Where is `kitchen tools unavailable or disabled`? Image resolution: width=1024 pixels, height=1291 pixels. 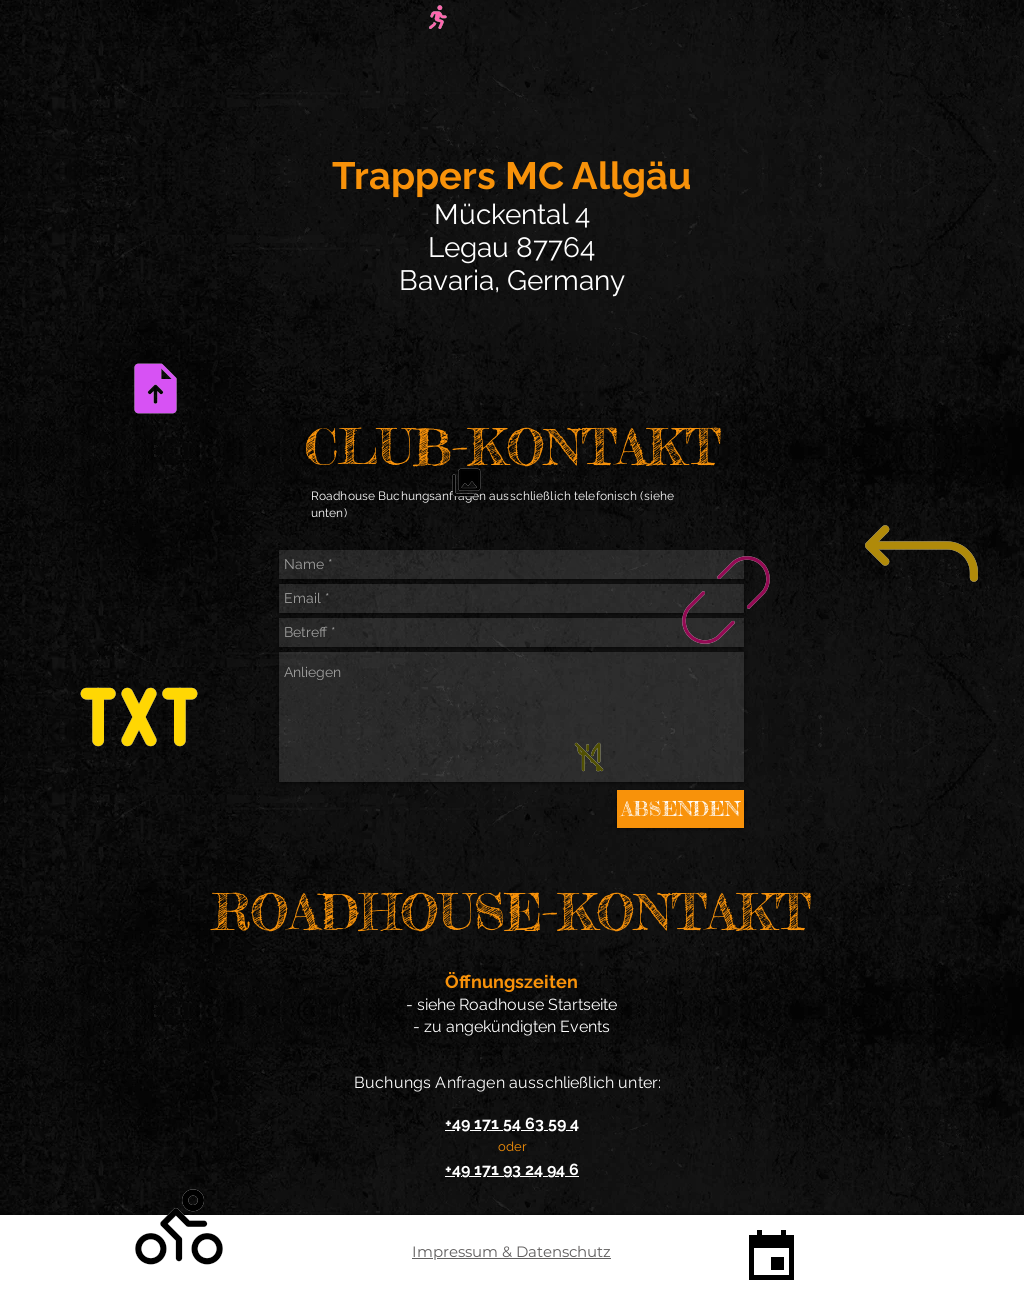 kitchen tools unavailable or disabled is located at coordinates (589, 757).